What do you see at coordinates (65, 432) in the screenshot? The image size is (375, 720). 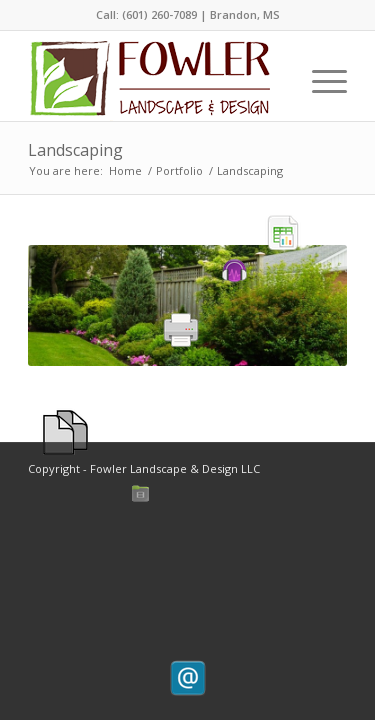 I see `access your documents folder in the sidebar` at bounding box center [65, 432].